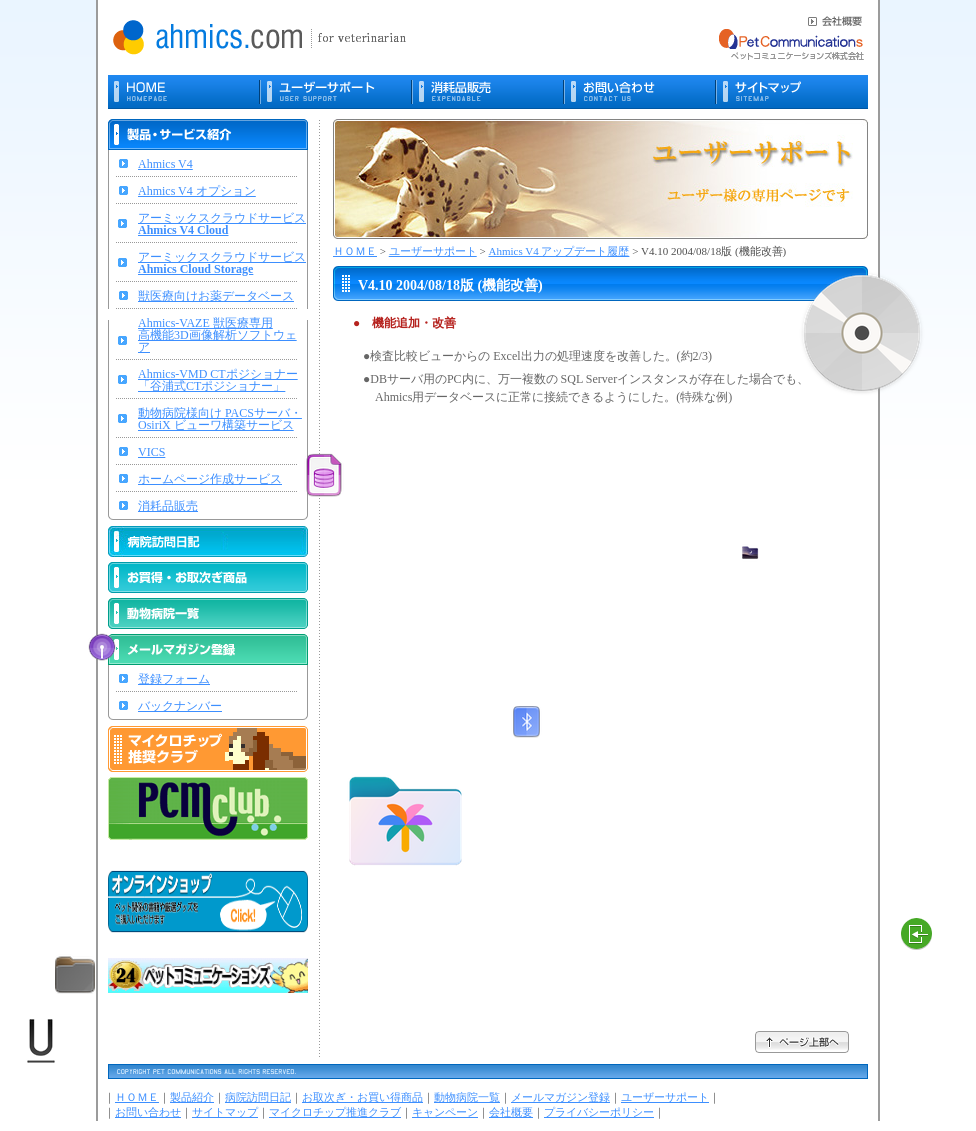  Describe the element at coordinates (862, 333) in the screenshot. I see `indicates a DVD-ROM drive or disc` at that location.